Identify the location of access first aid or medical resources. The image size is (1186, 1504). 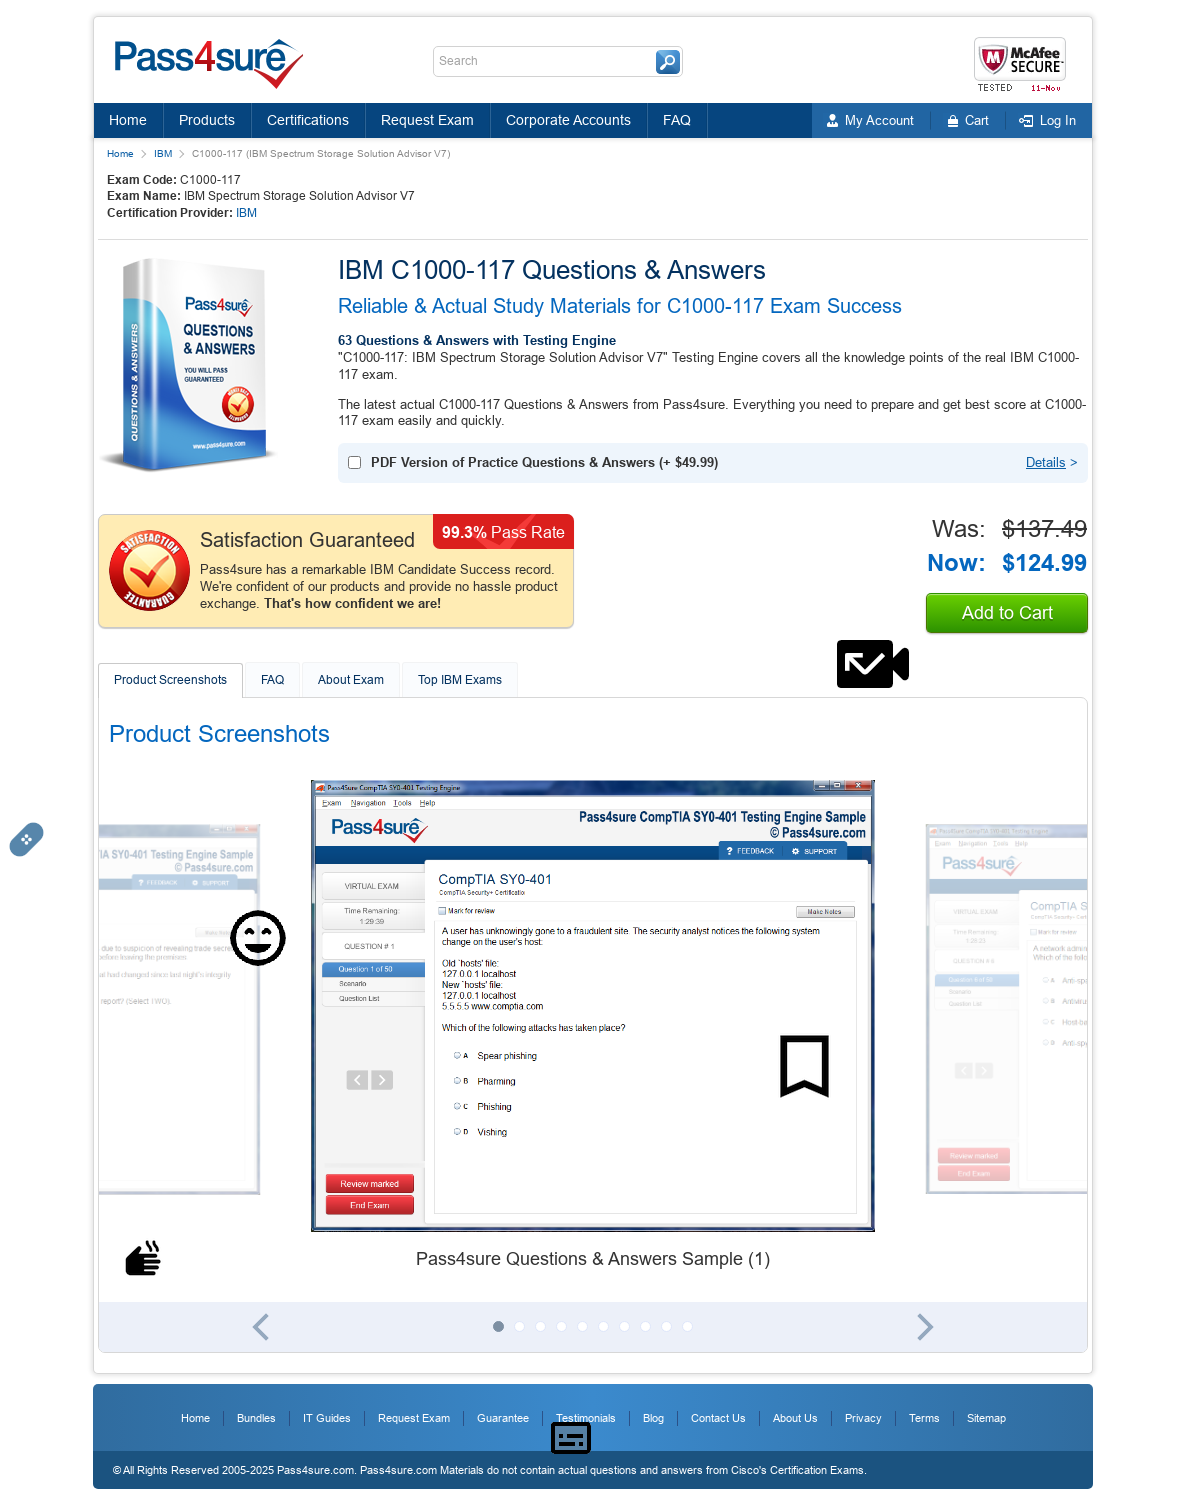
(26, 839).